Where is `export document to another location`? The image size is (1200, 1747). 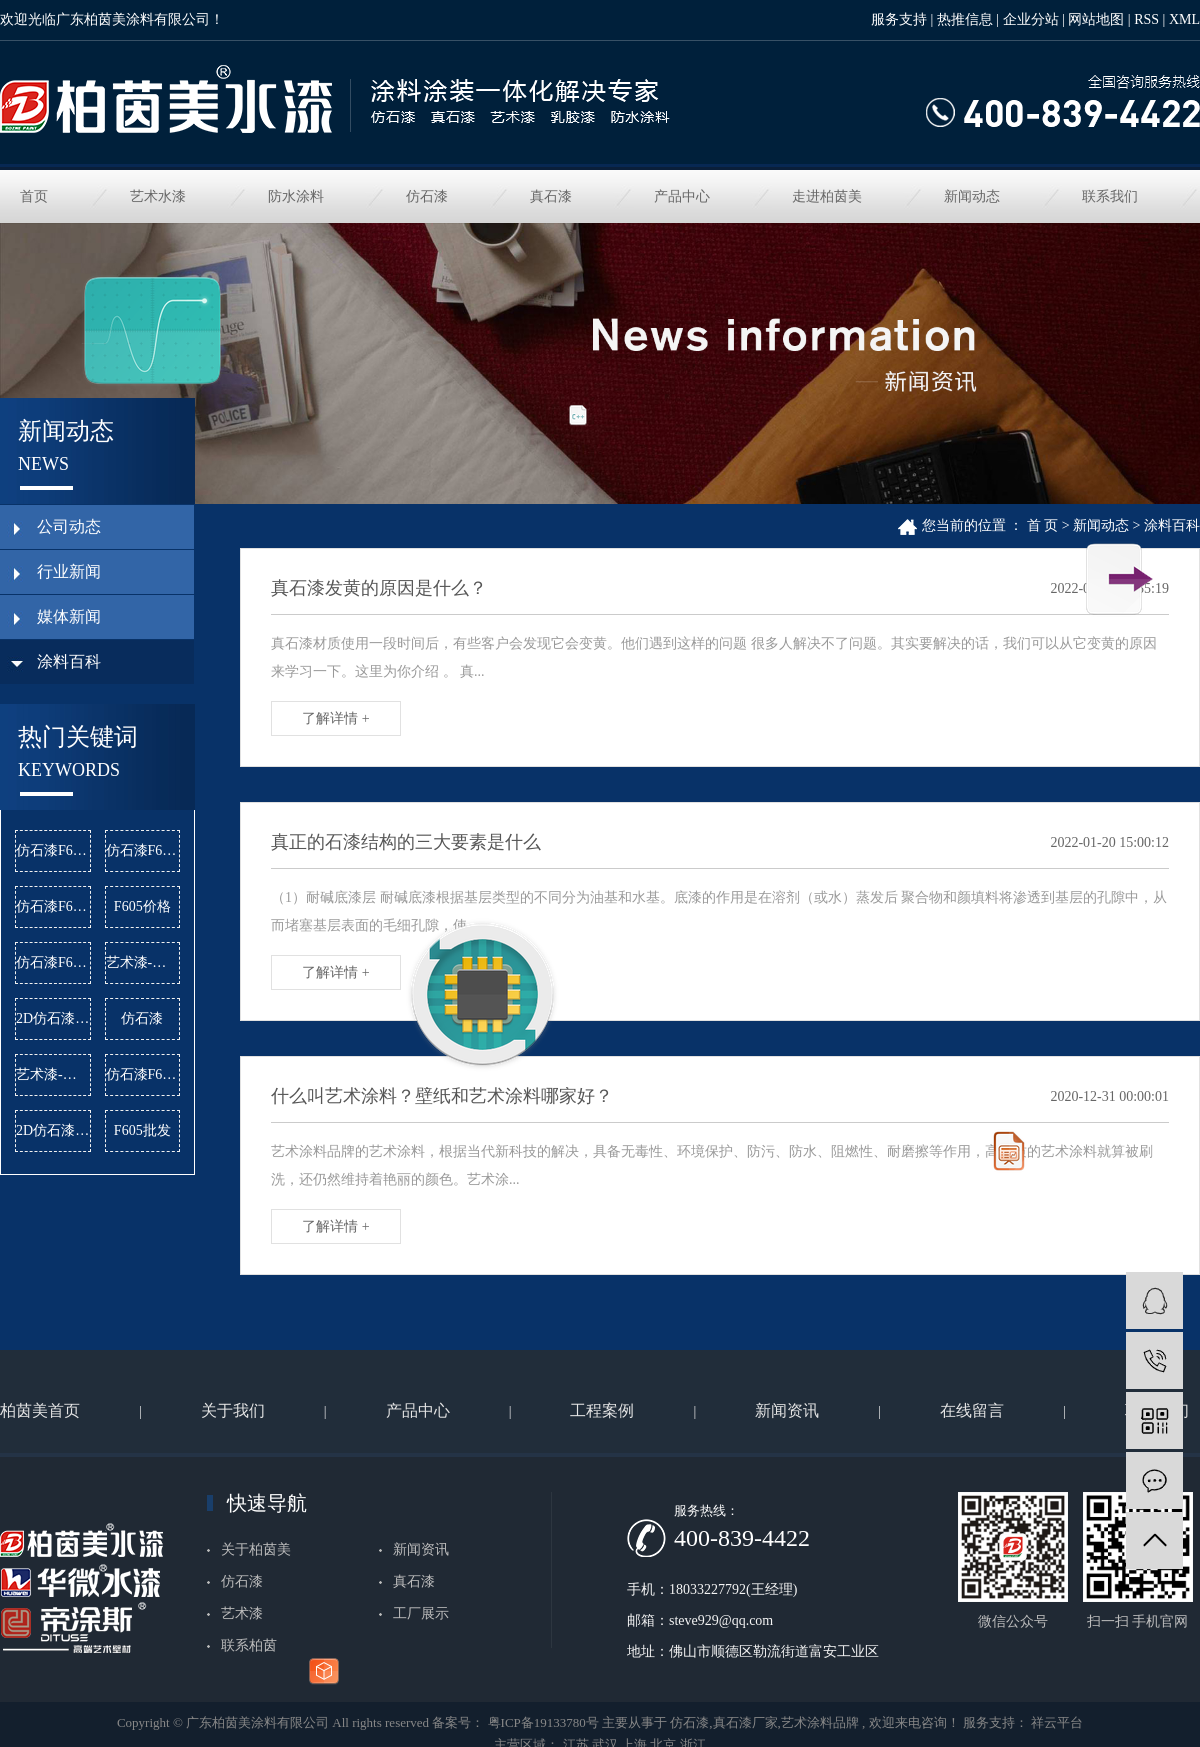 export document to another location is located at coordinates (1114, 579).